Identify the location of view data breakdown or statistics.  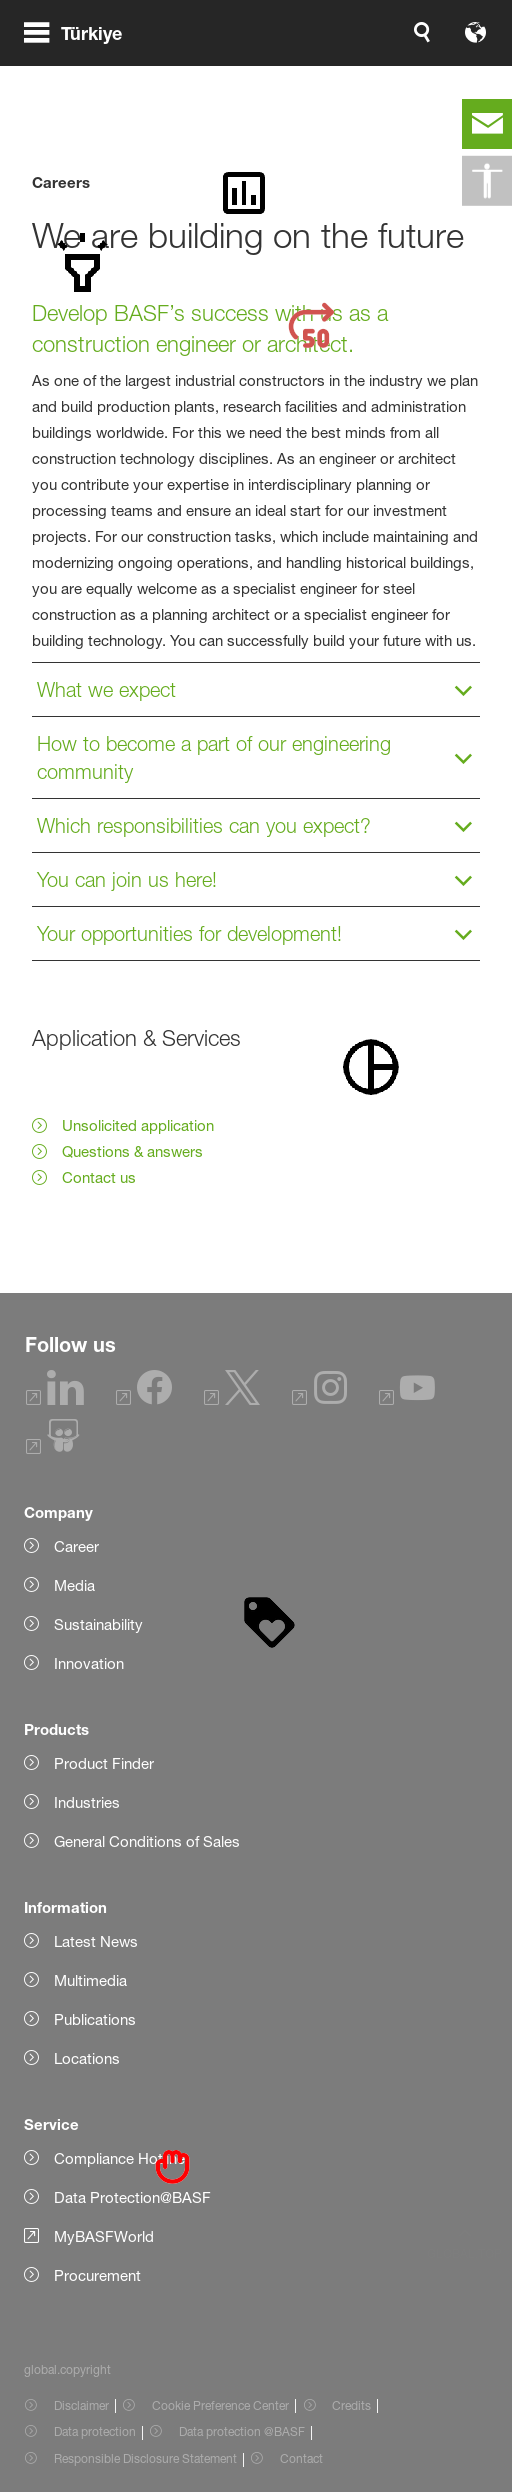
(371, 1067).